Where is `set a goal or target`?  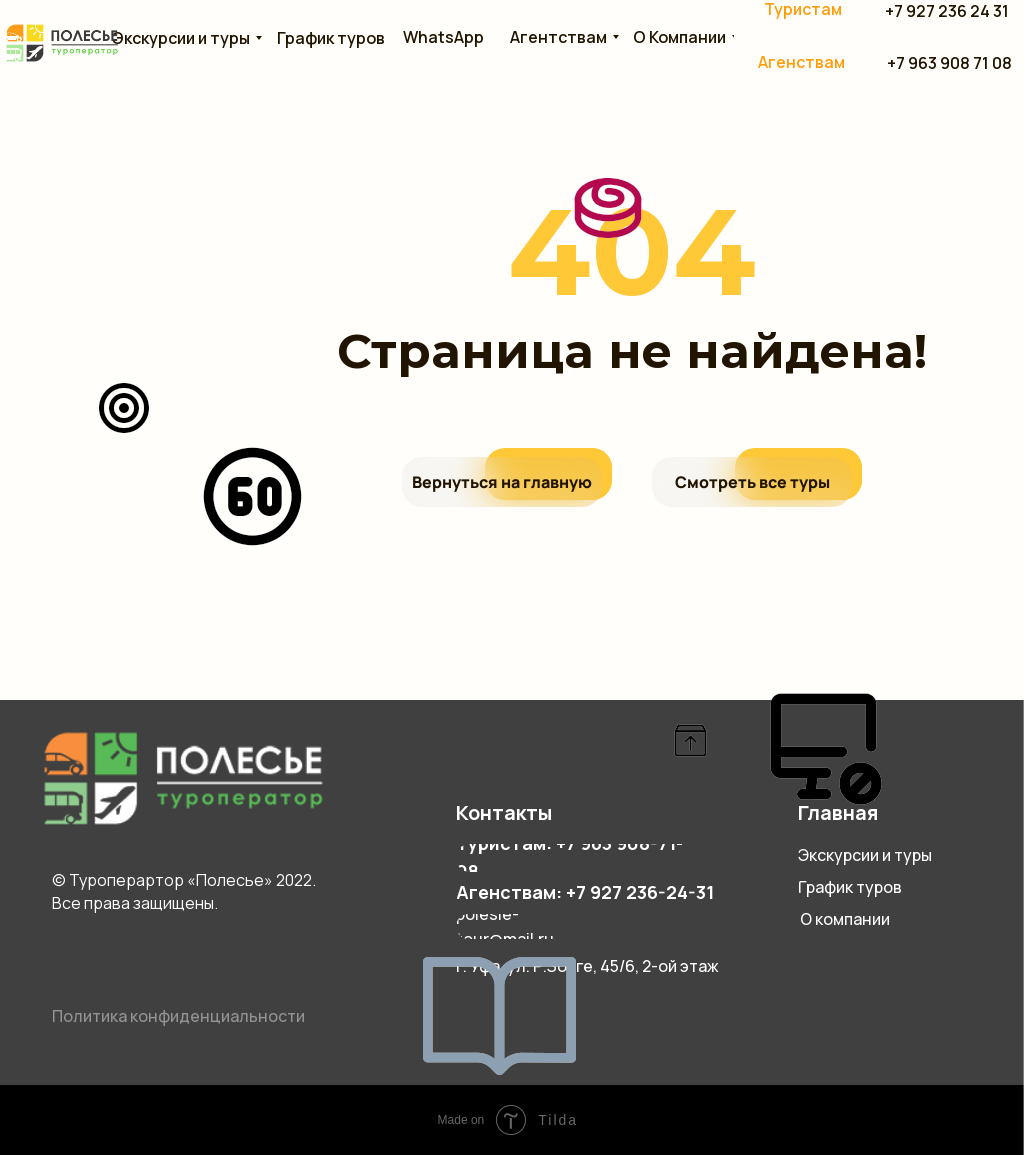
set a goal or target is located at coordinates (124, 408).